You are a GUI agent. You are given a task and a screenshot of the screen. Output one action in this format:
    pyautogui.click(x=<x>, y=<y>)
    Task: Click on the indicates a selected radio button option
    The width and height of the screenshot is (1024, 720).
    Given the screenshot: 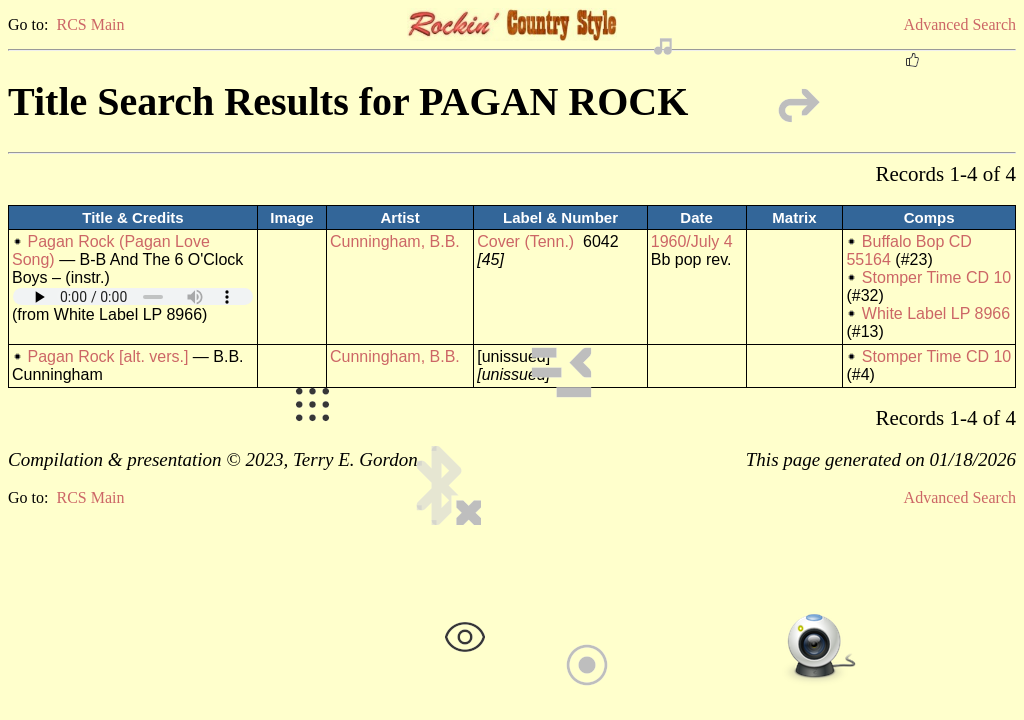 What is the action you would take?
    pyautogui.click(x=587, y=665)
    